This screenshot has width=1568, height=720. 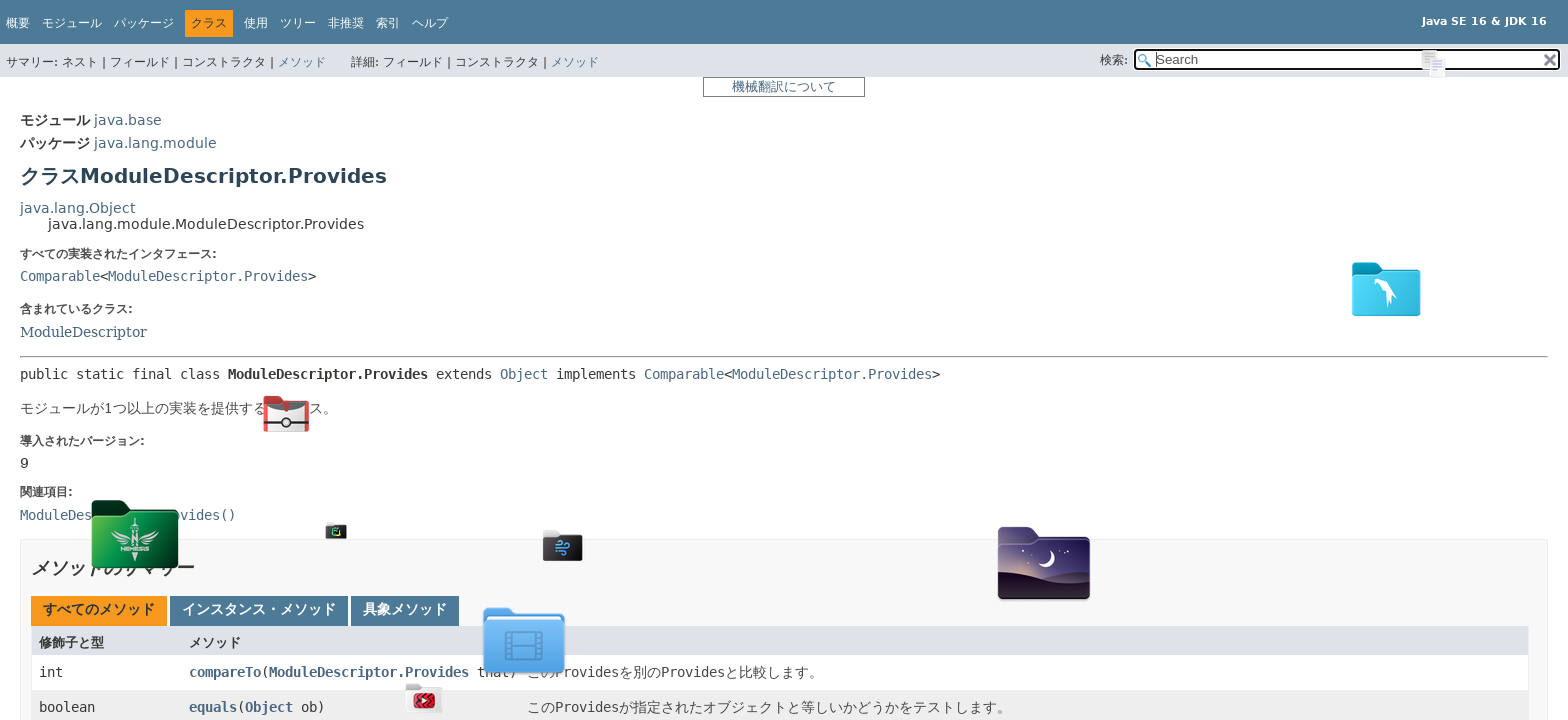 I want to click on open parrot os system folder, so click(x=1386, y=291).